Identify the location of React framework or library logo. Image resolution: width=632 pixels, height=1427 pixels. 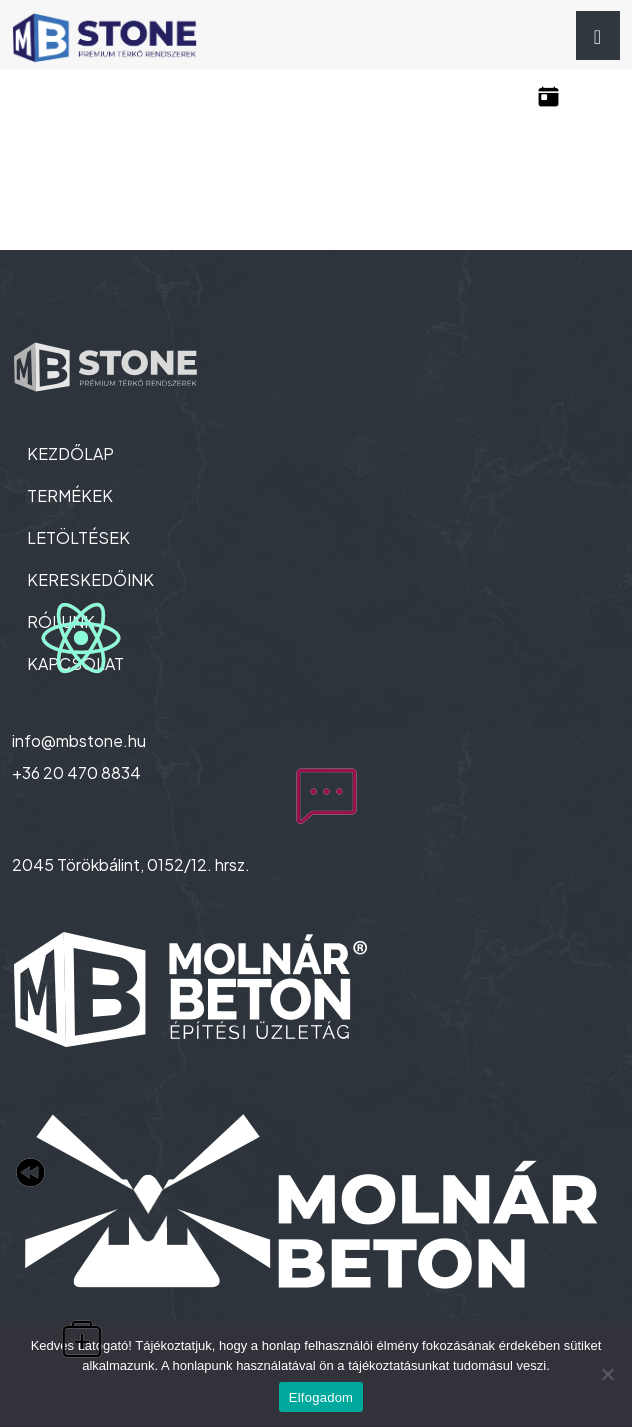
(81, 638).